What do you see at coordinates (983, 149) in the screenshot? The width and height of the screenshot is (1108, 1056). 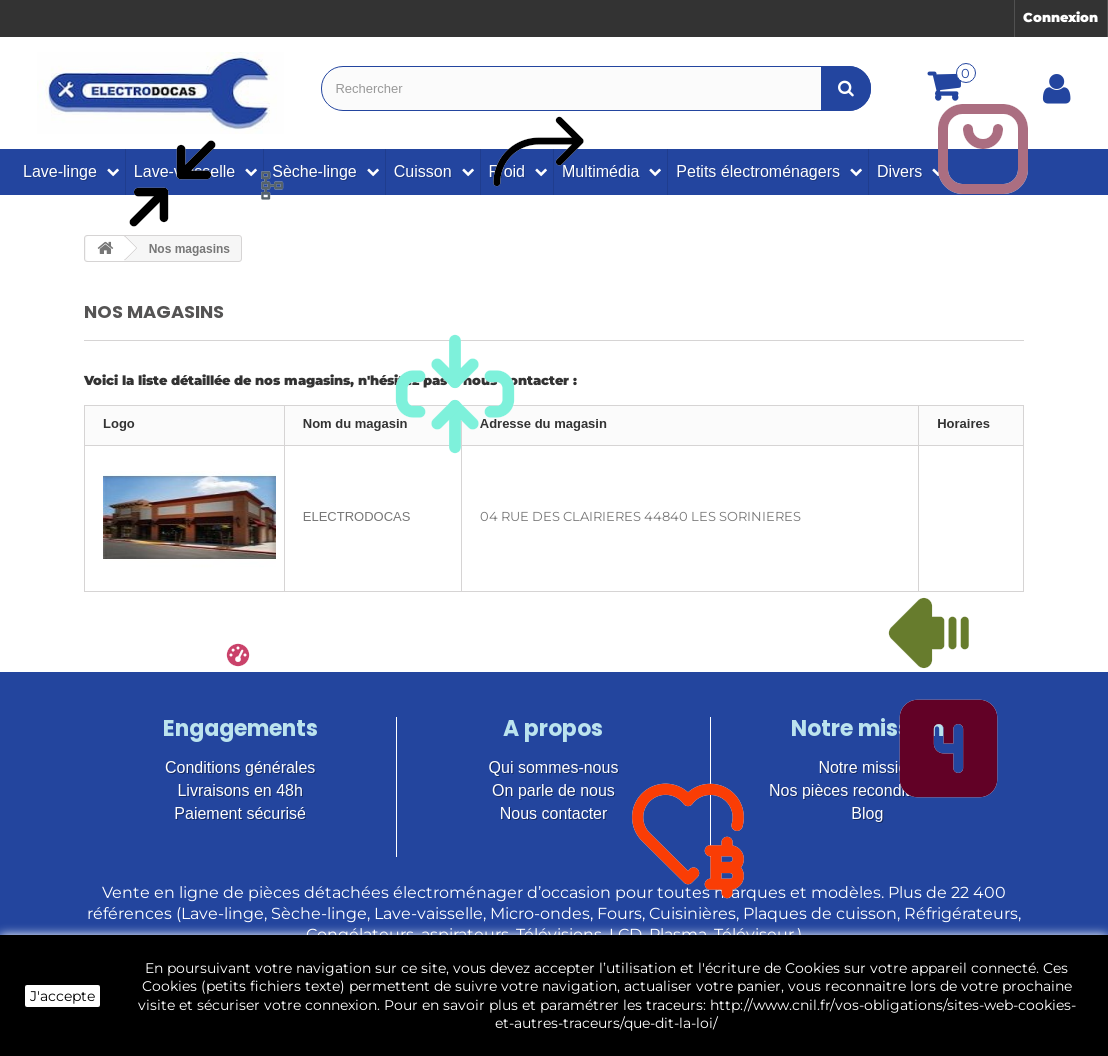 I see `open huawei appgallery store` at bounding box center [983, 149].